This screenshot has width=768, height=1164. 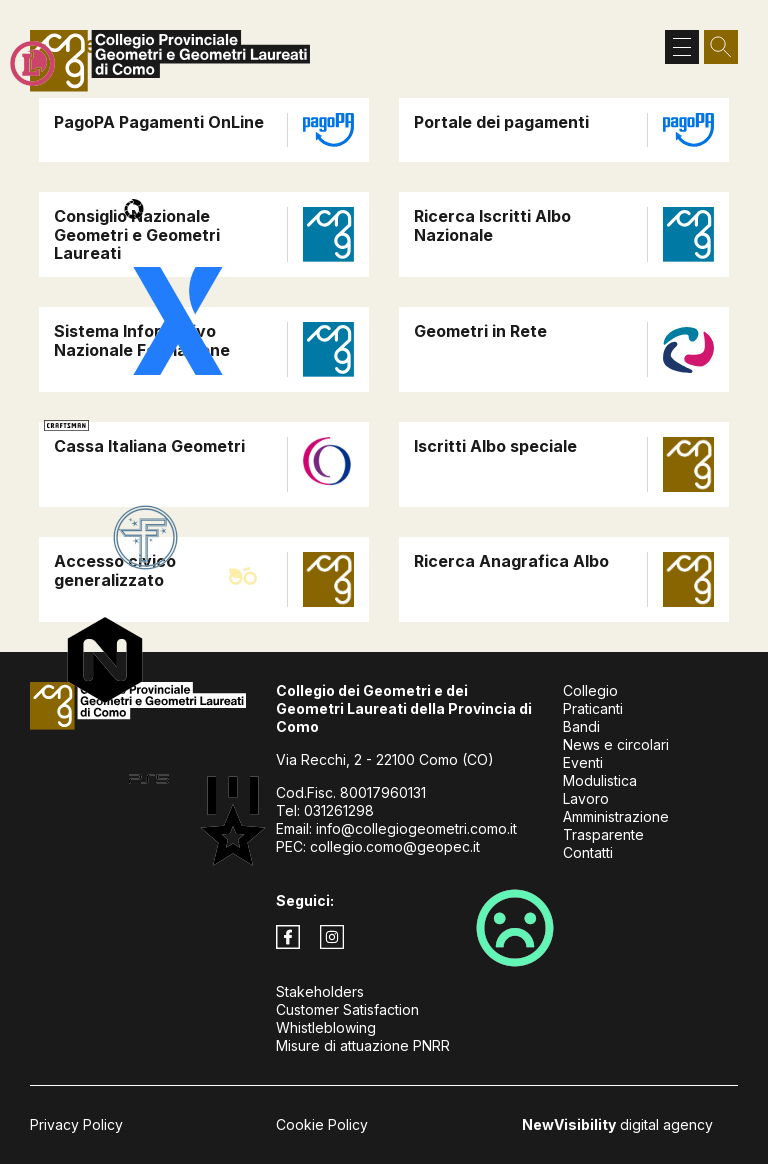 What do you see at coordinates (149, 779) in the screenshot?
I see `PlayStation 5 brand logo` at bounding box center [149, 779].